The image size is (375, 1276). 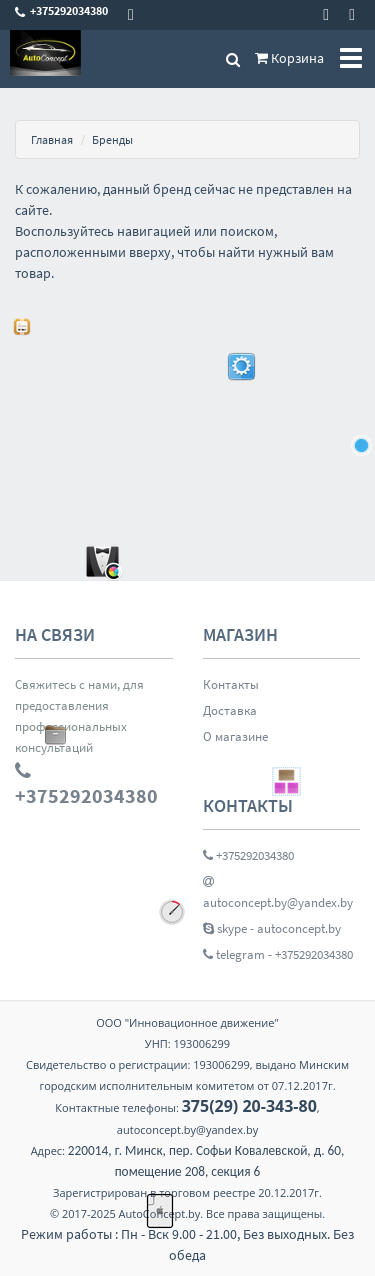 I want to click on a software installation package file, so click(x=22, y=327).